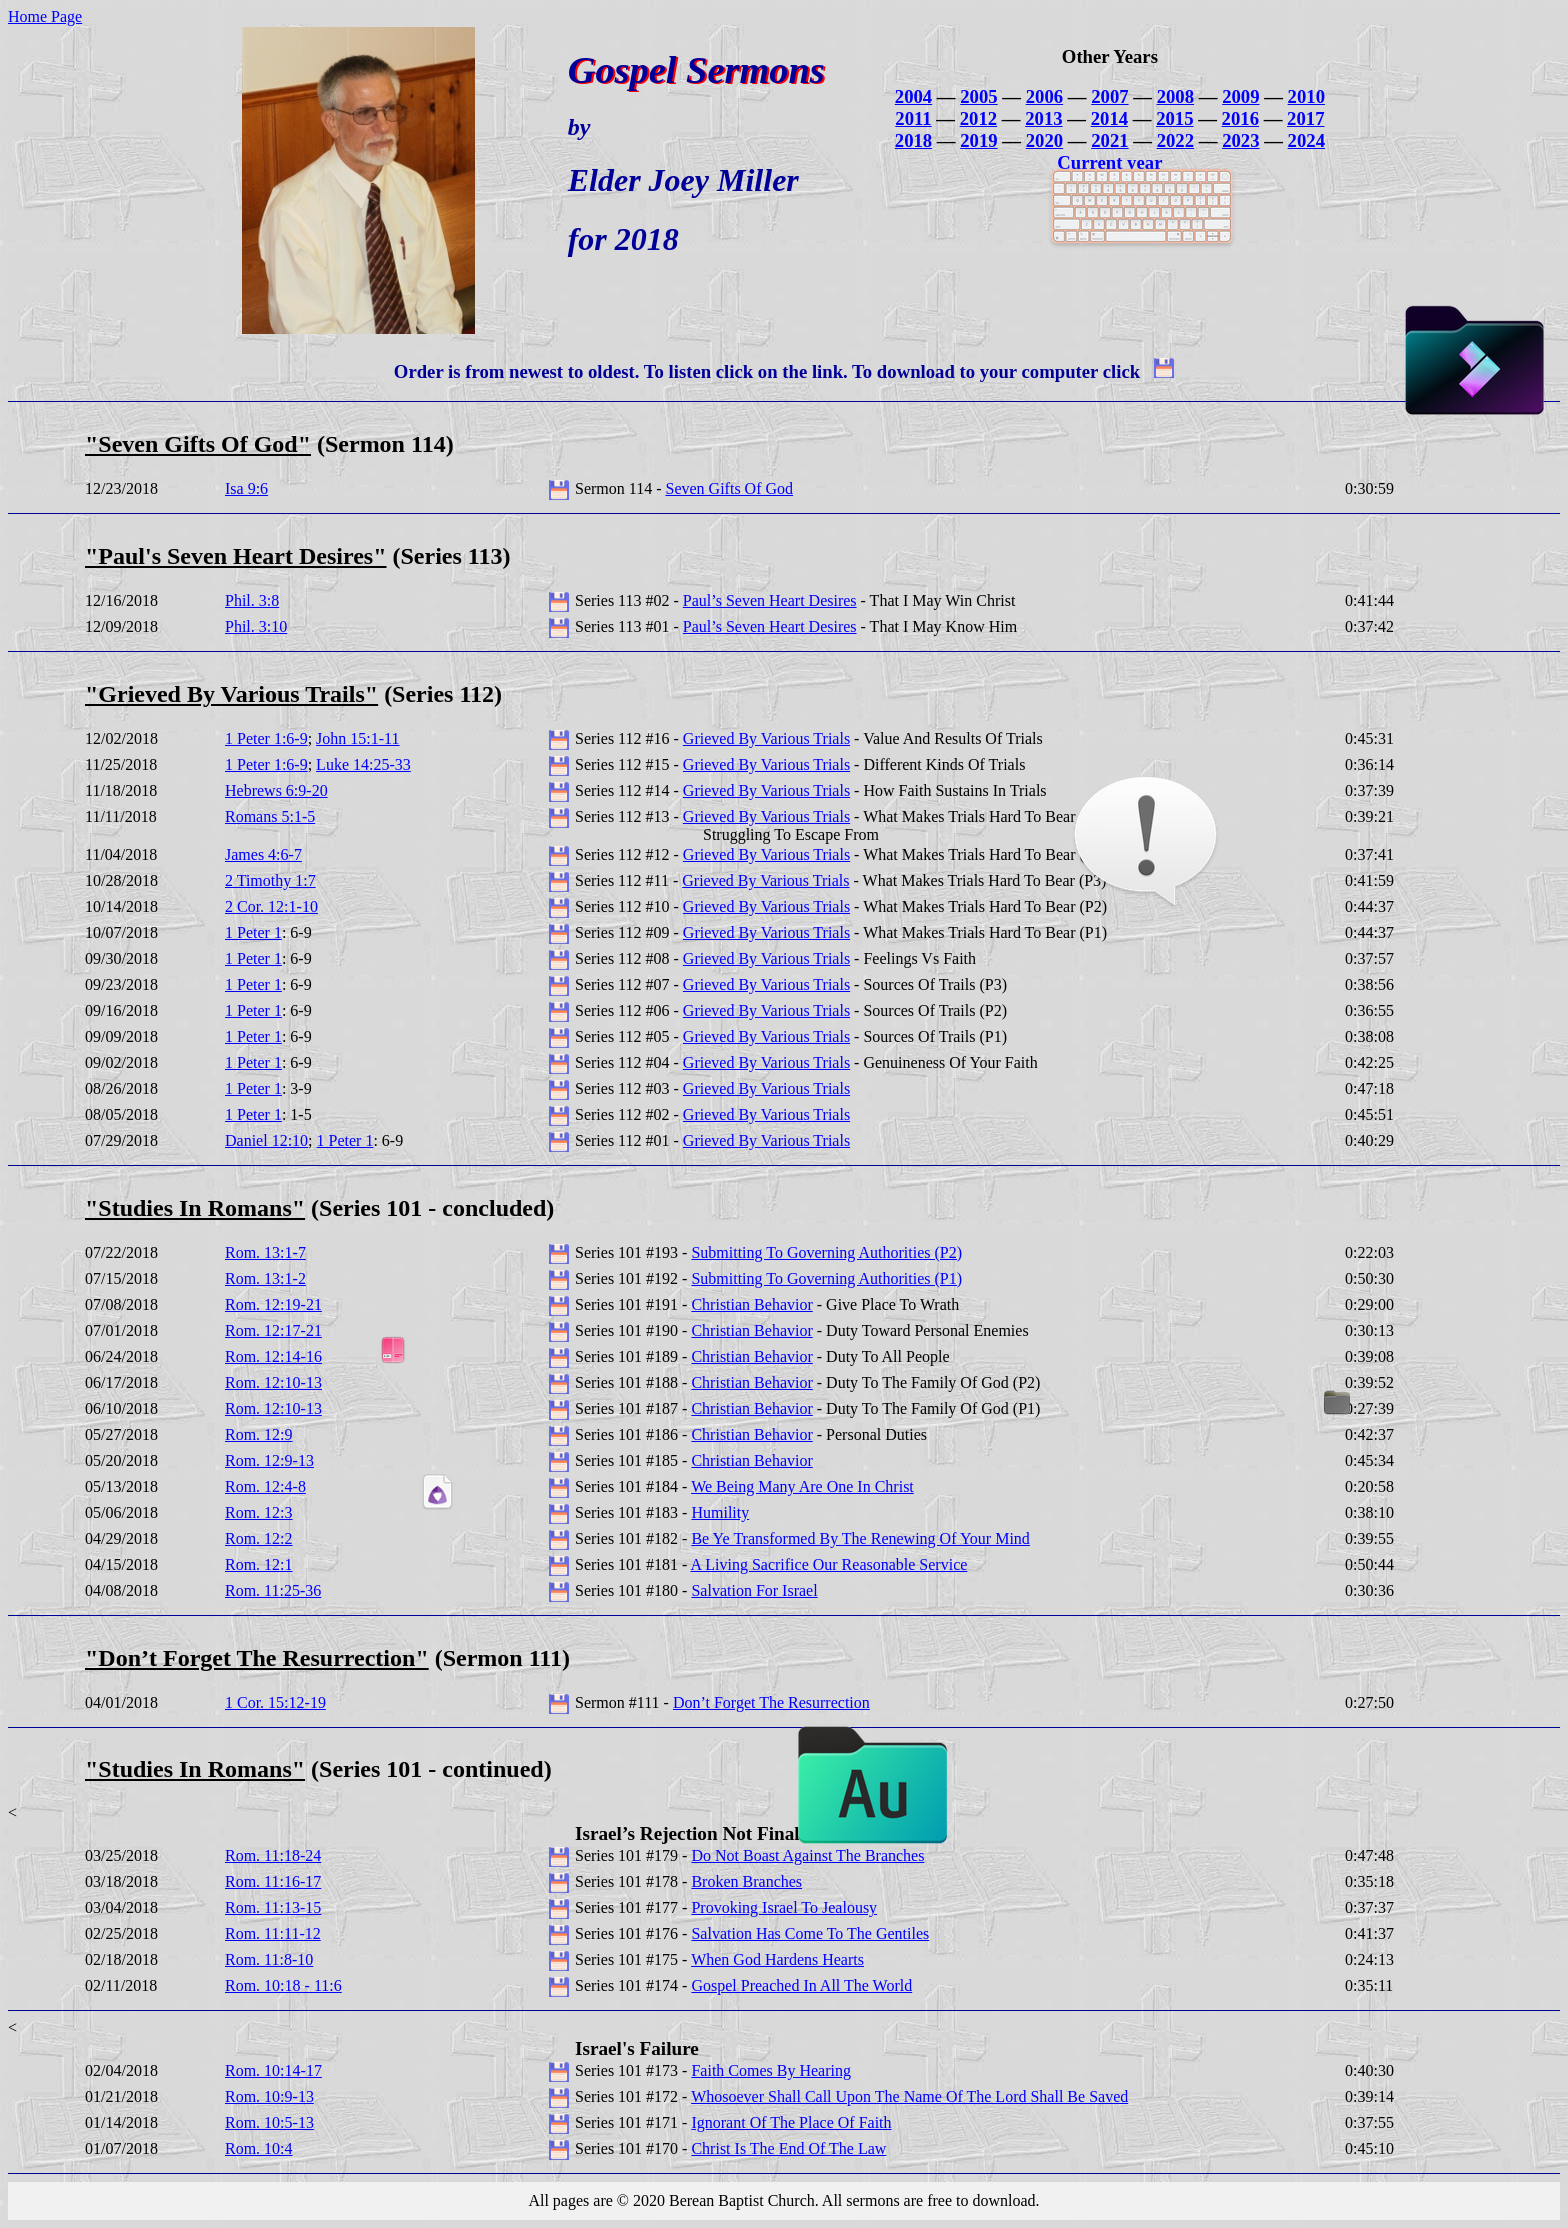 This screenshot has height=2228, width=1568. Describe the element at coordinates (393, 1350) in the screenshot. I see `a debian software package file` at that location.